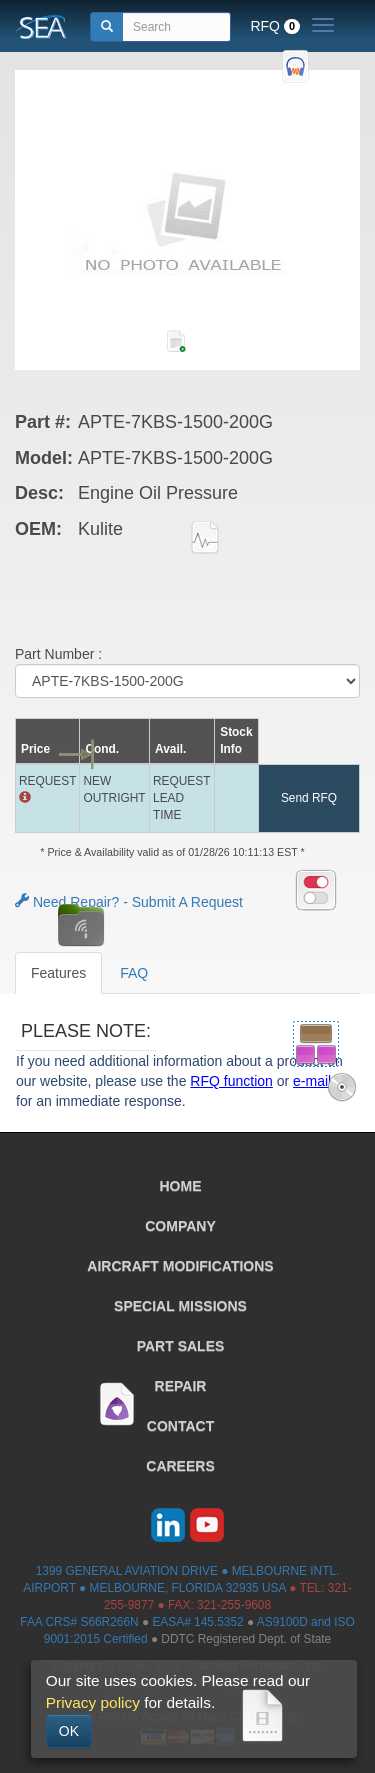  I want to click on create a new text document, so click(176, 341).